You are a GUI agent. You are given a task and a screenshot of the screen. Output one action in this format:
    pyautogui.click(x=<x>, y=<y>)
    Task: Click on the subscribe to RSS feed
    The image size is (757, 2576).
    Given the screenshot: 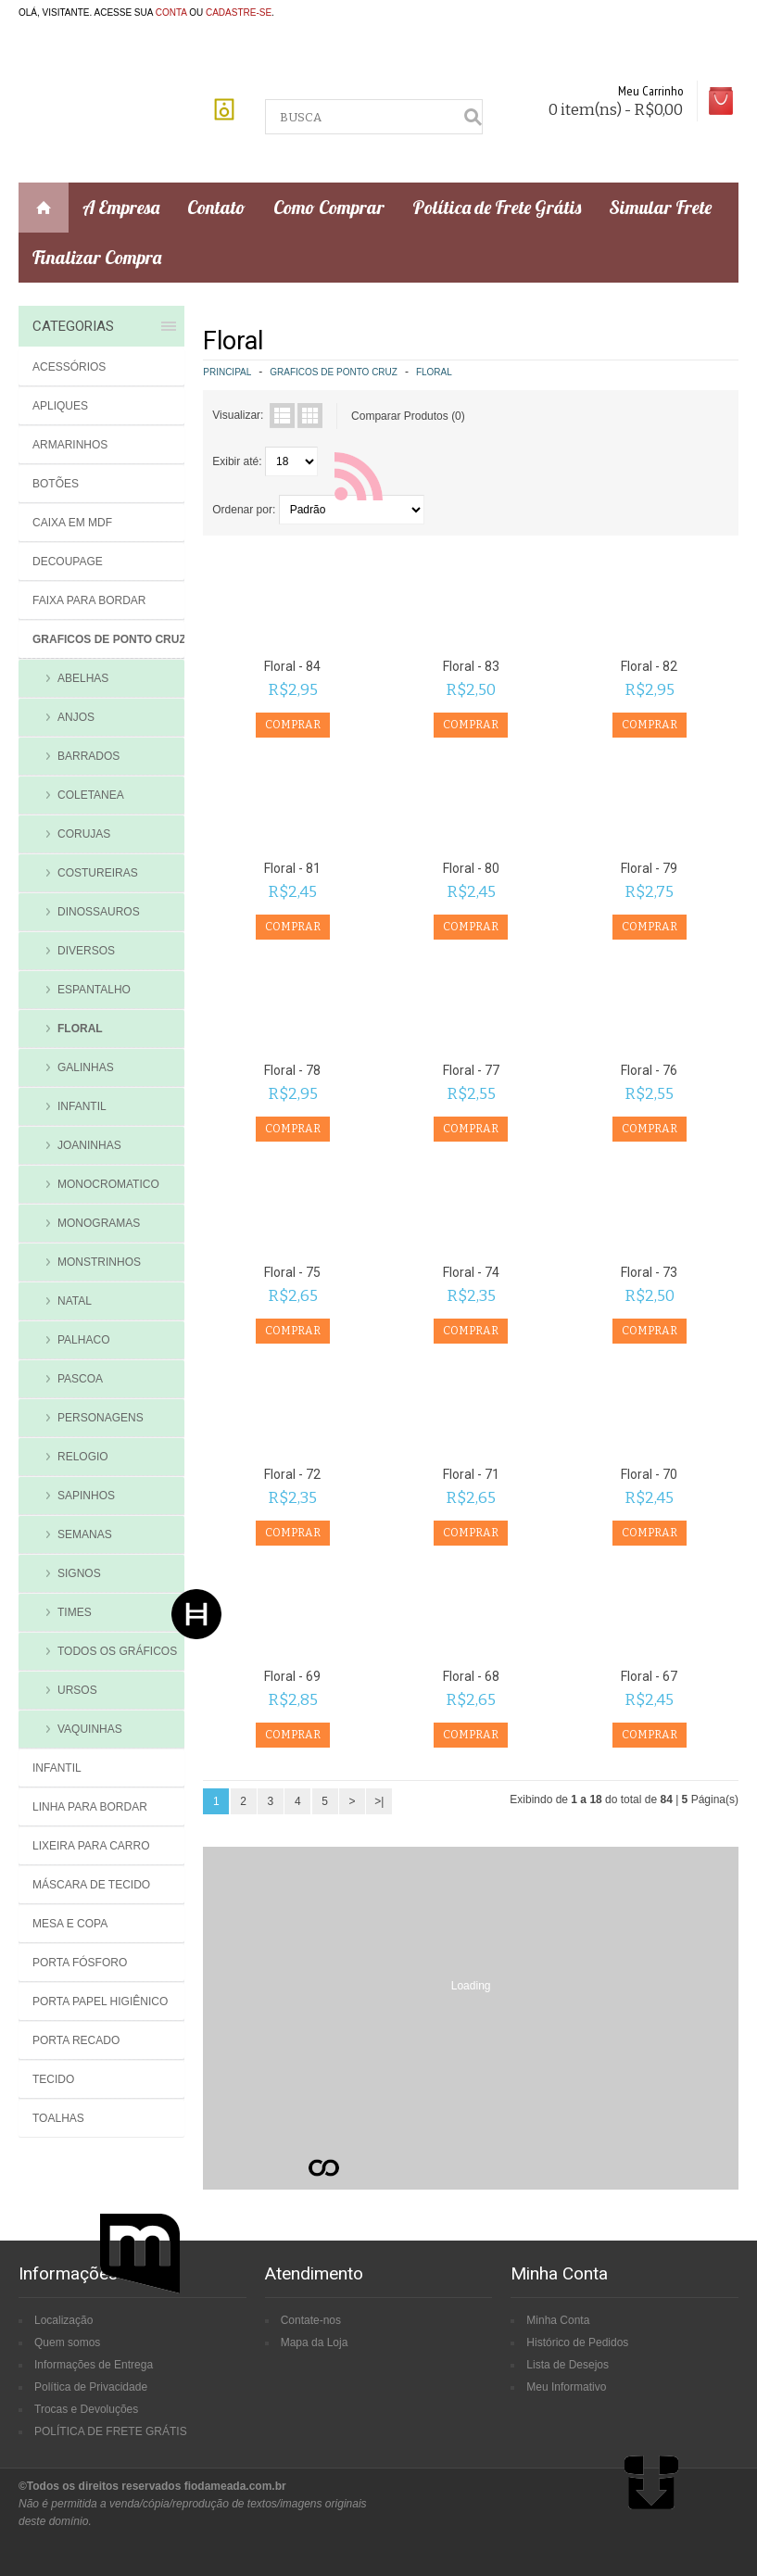 What is the action you would take?
    pyautogui.click(x=359, y=476)
    